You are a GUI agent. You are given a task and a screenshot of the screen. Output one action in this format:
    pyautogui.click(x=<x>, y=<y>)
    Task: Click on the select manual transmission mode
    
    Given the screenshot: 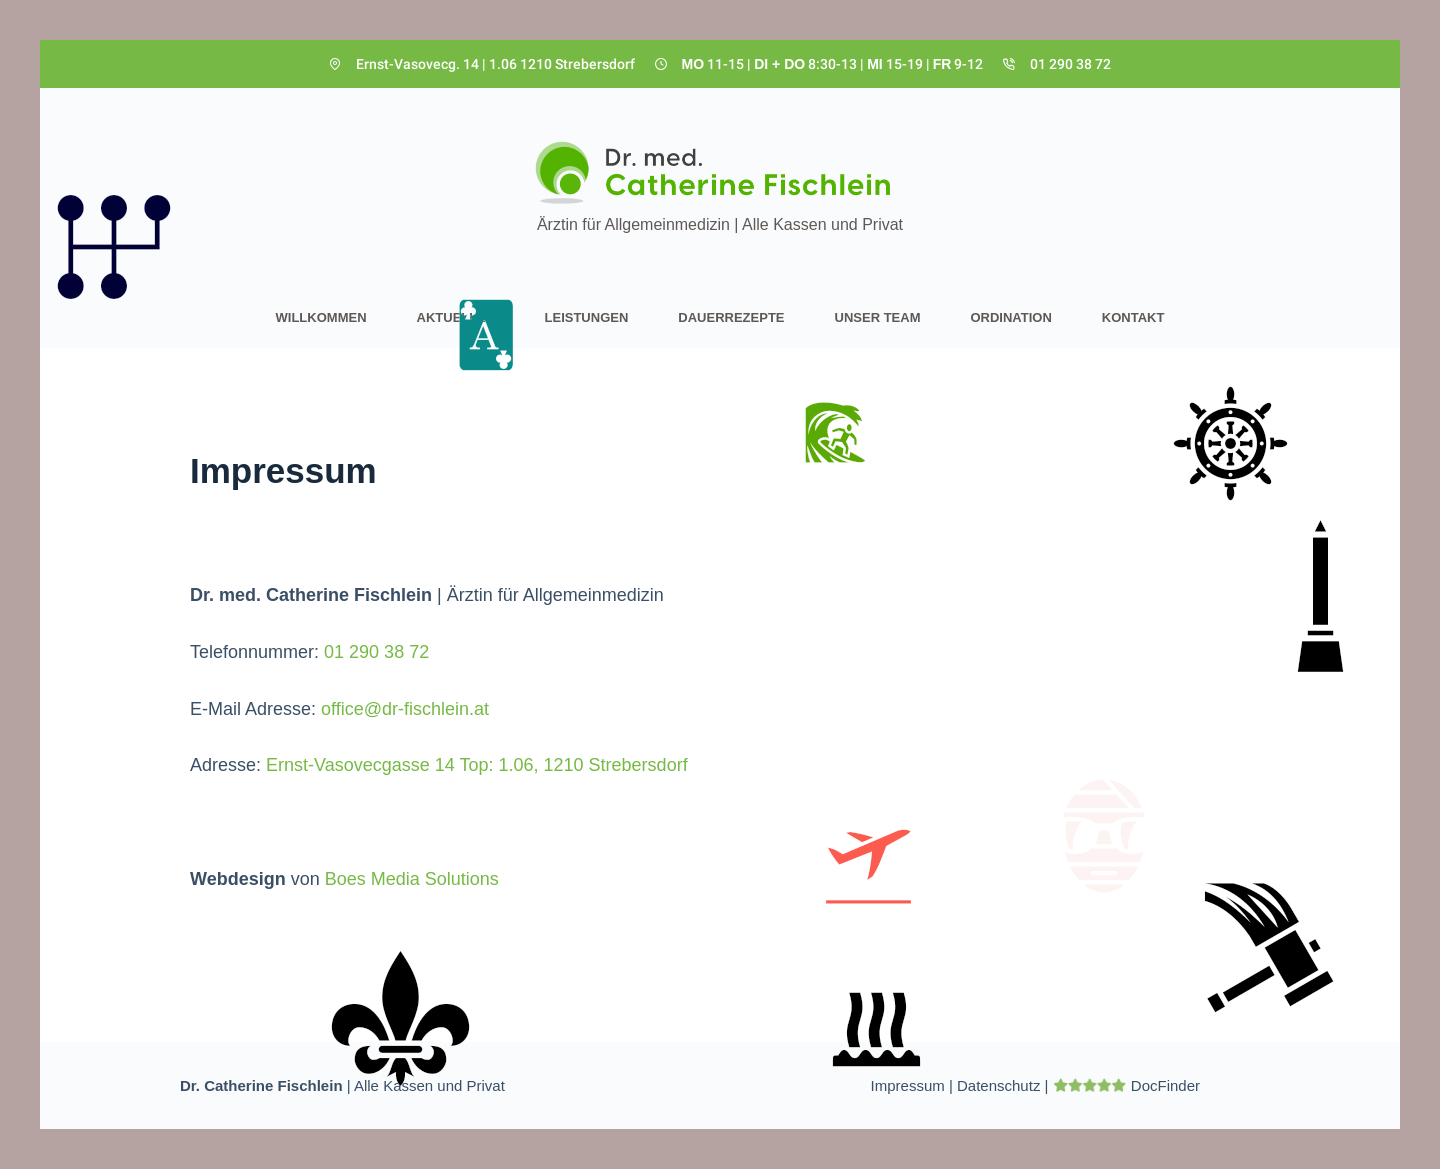 What is the action you would take?
    pyautogui.click(x=114, y=247)
    